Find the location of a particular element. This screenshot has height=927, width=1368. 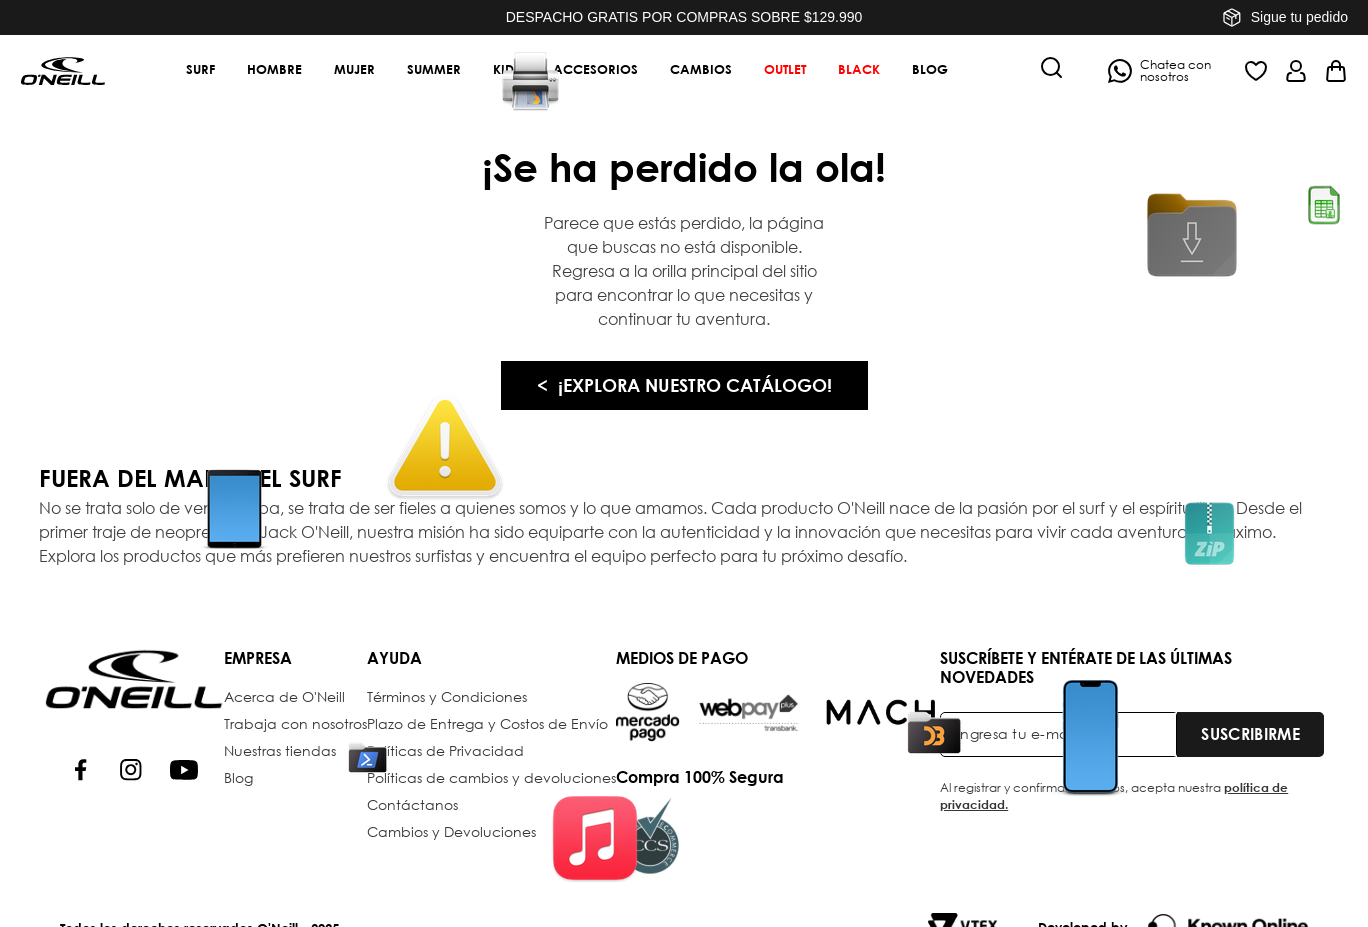

open downloads folder is located at coordinates (1192, 235).